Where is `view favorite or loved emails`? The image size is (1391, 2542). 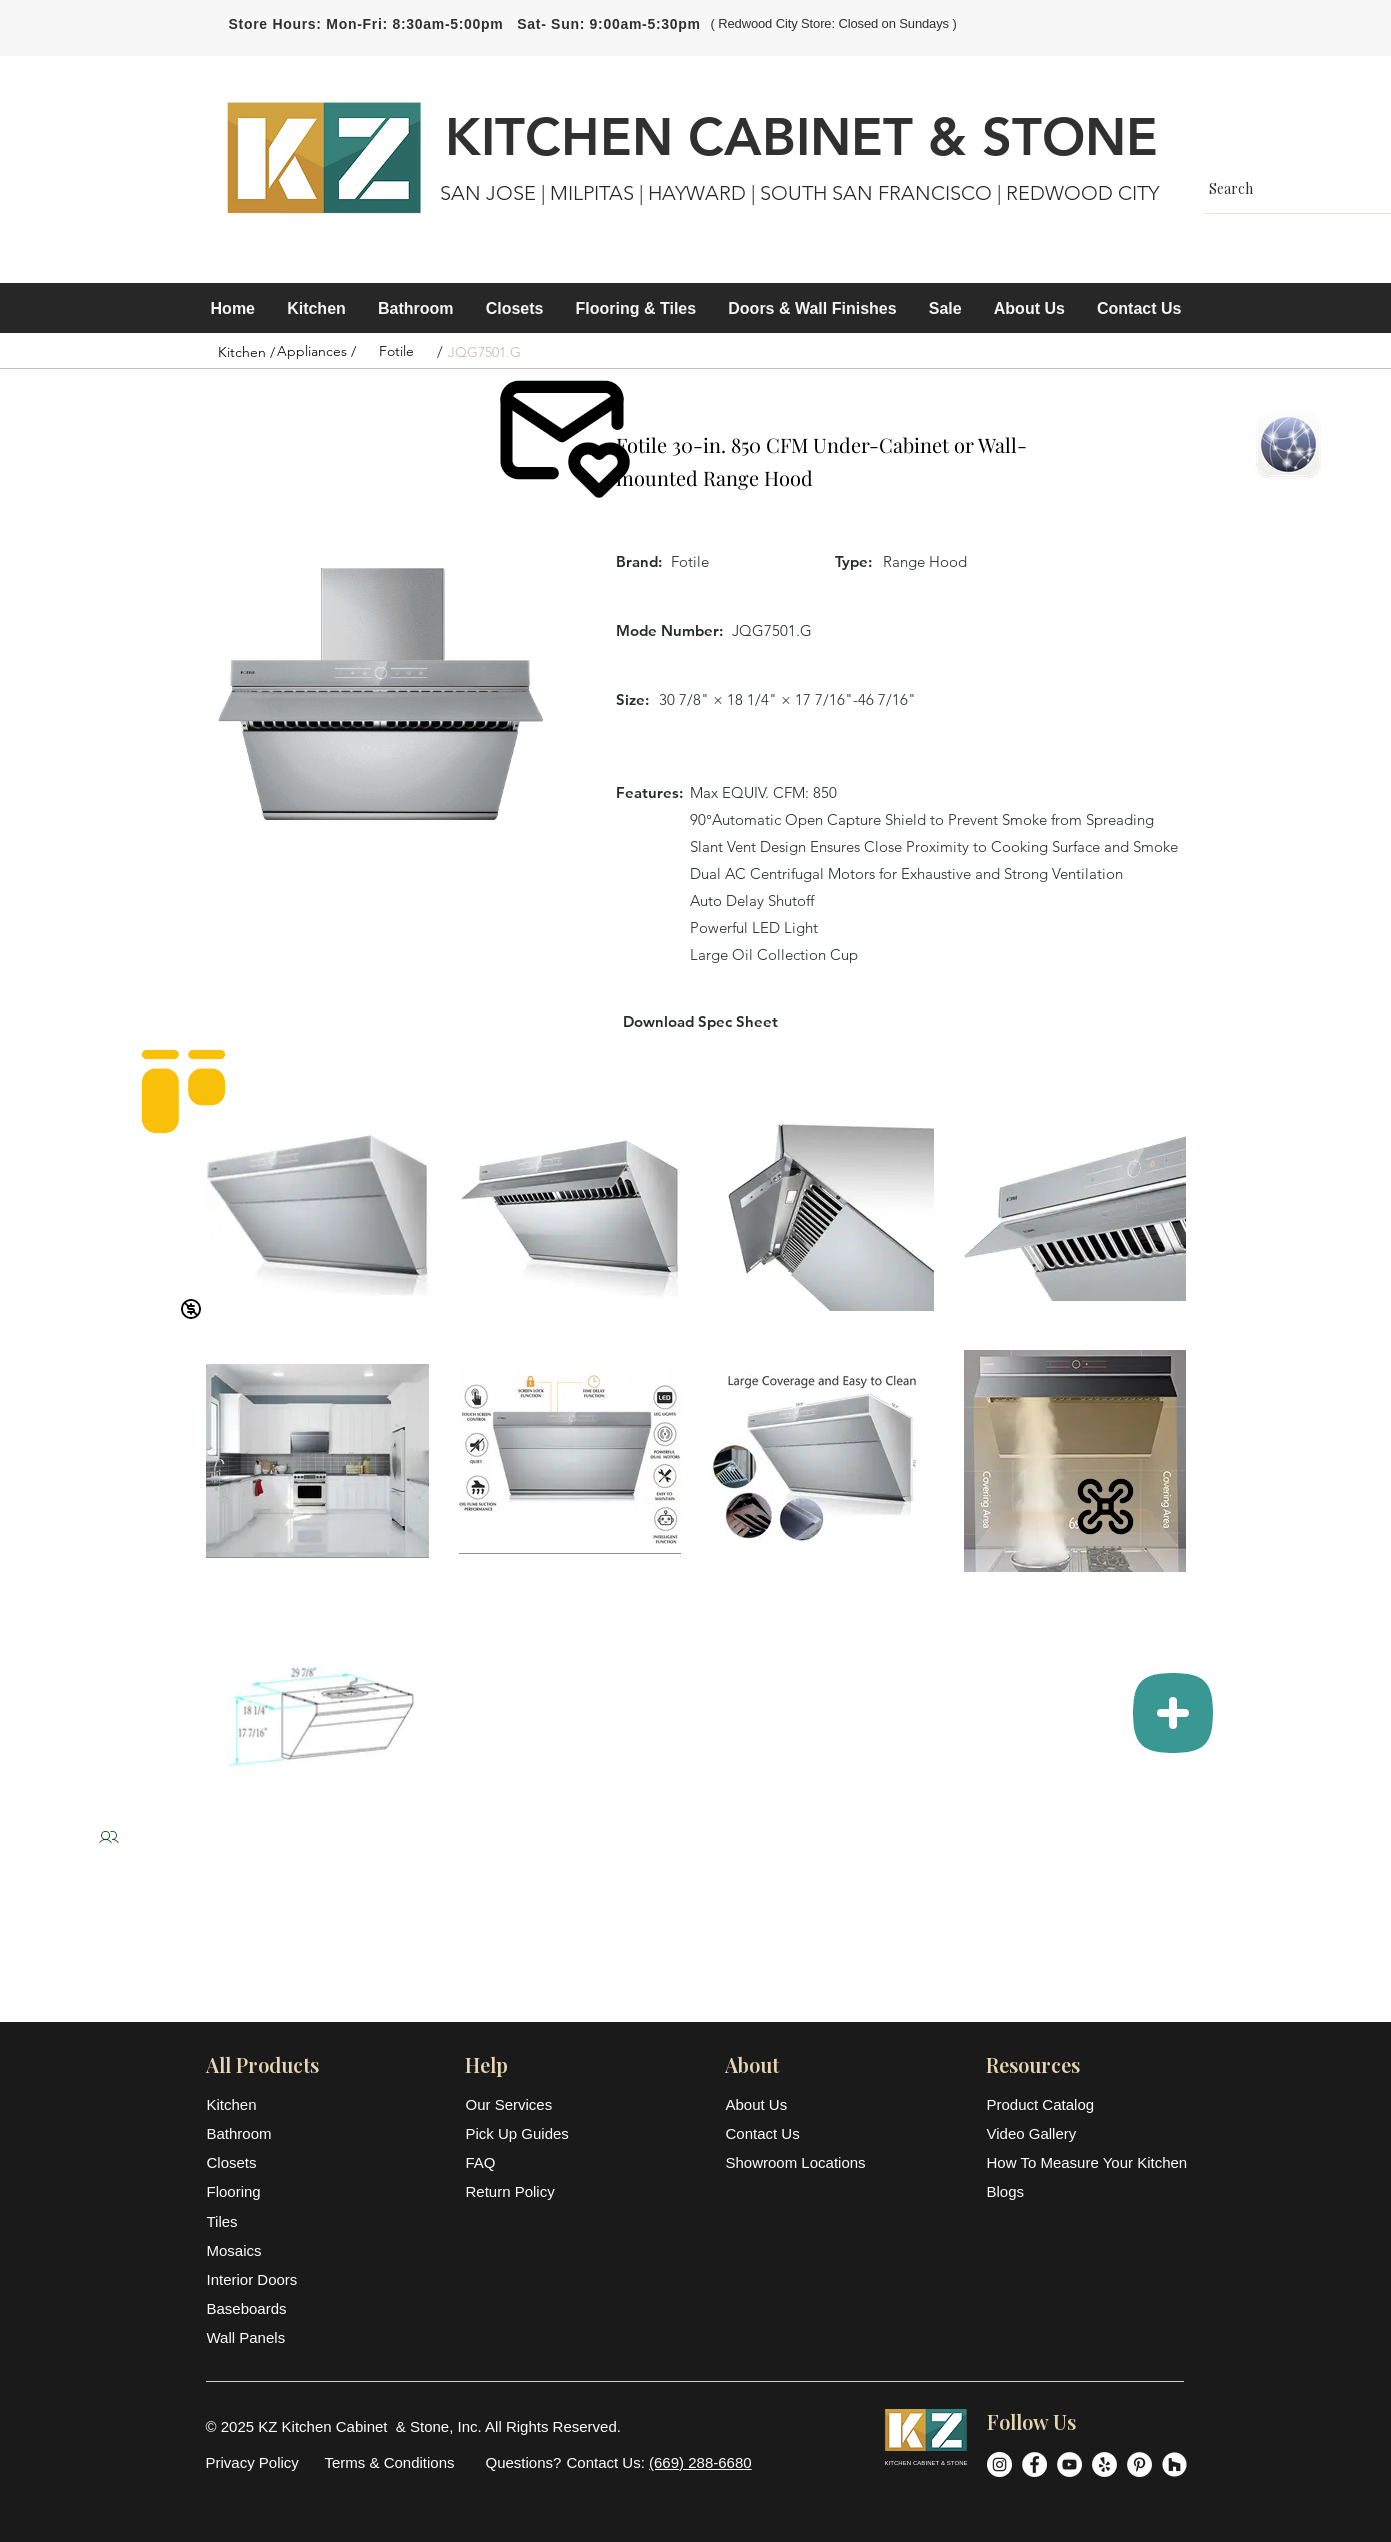
view favorite or loved emails is located at coordinates (562, 430).